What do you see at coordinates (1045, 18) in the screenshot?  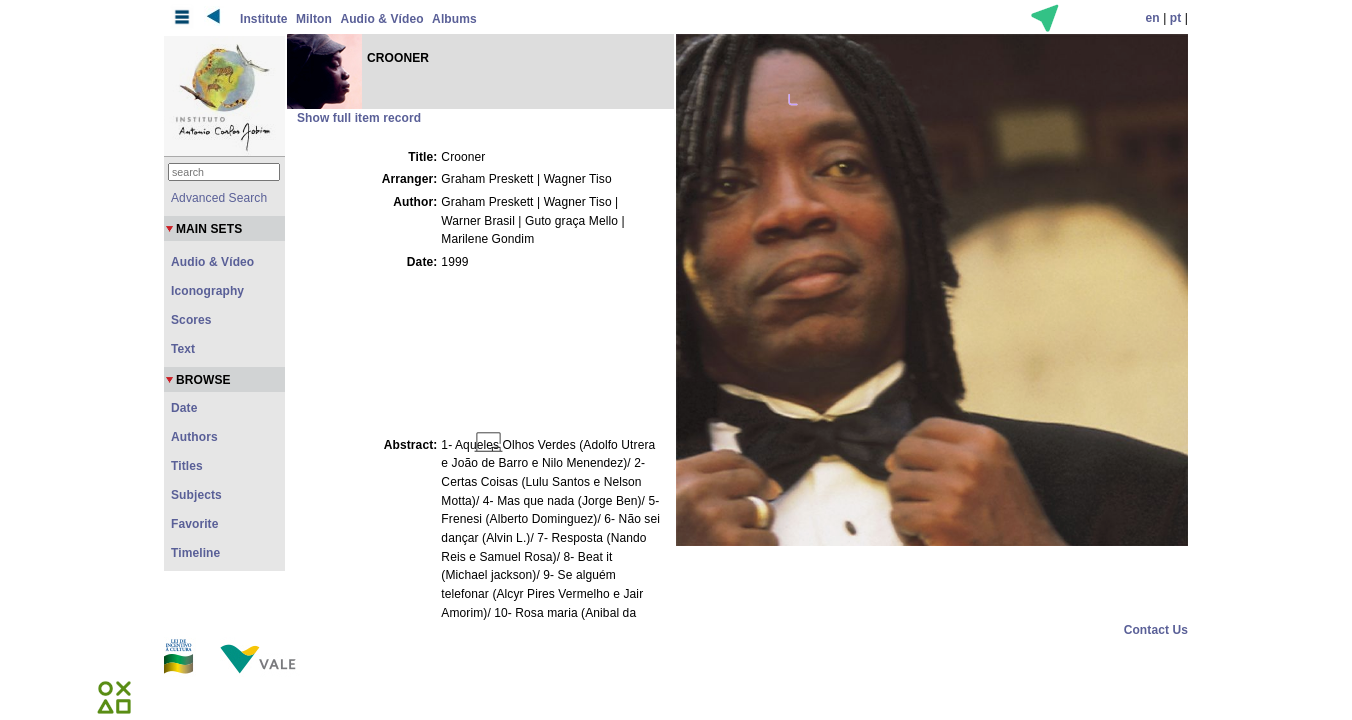 I see `send current location` at bounding box center [1045, 18].